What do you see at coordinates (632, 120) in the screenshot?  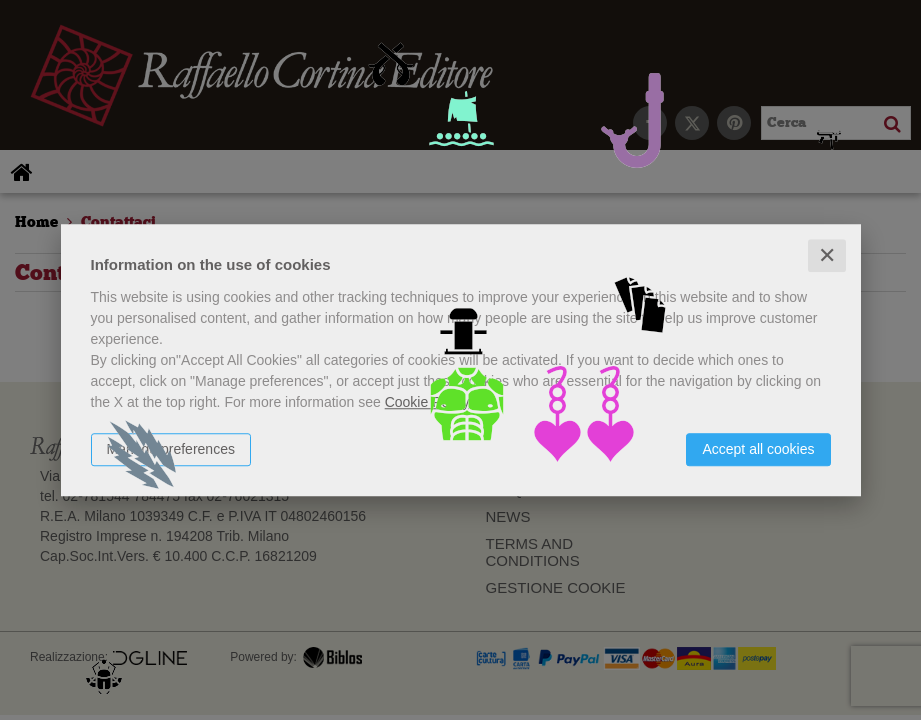 I see `access snorkeling or diving activities` at bounding box center [632, 120].